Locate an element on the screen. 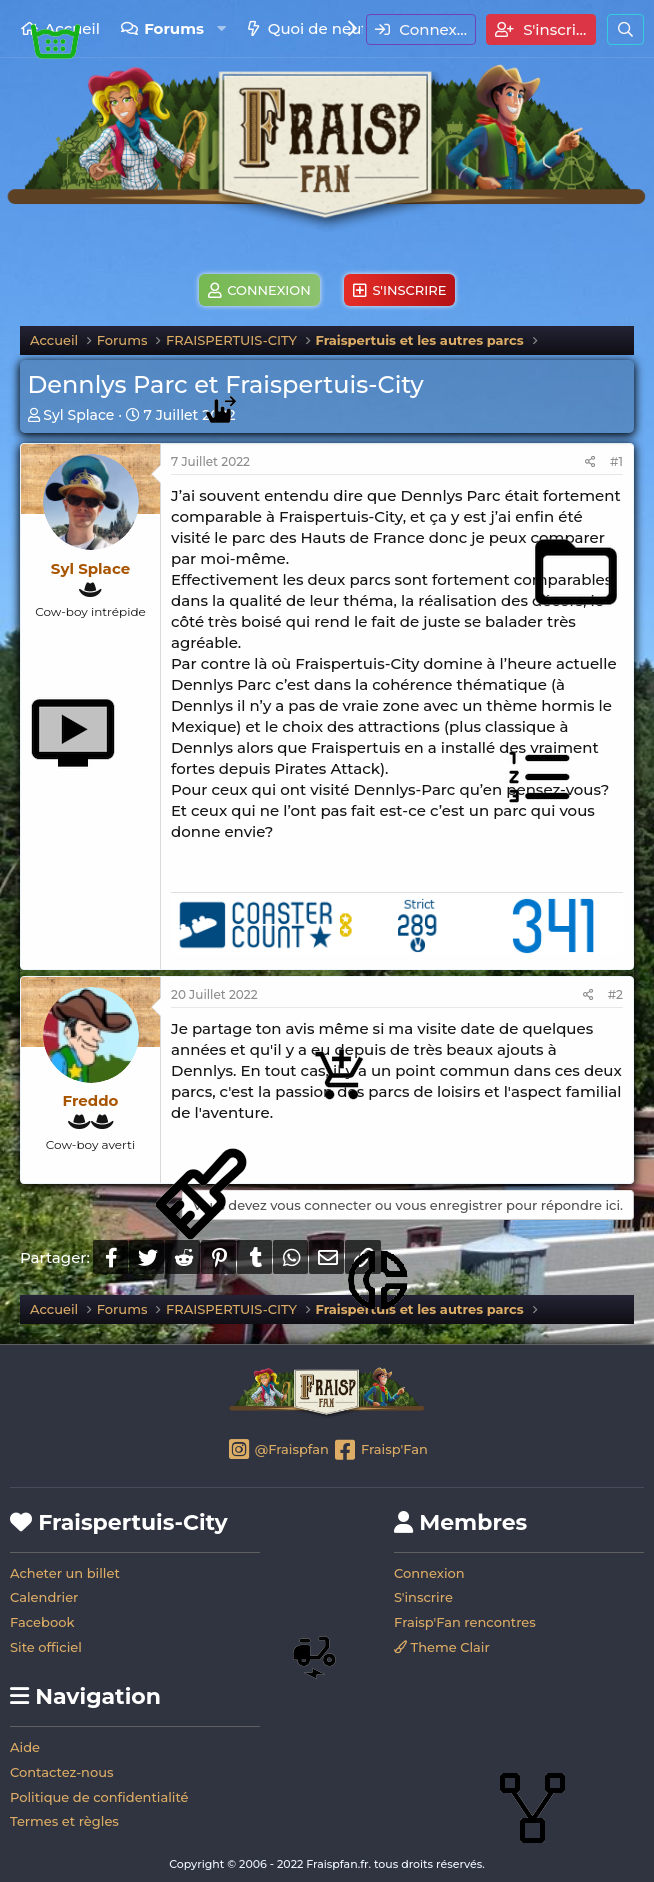 The height and width of the screenshot is (1882, 654). view parent classes or supertypes in code hierarchy is located at coordinates (535, 1808).